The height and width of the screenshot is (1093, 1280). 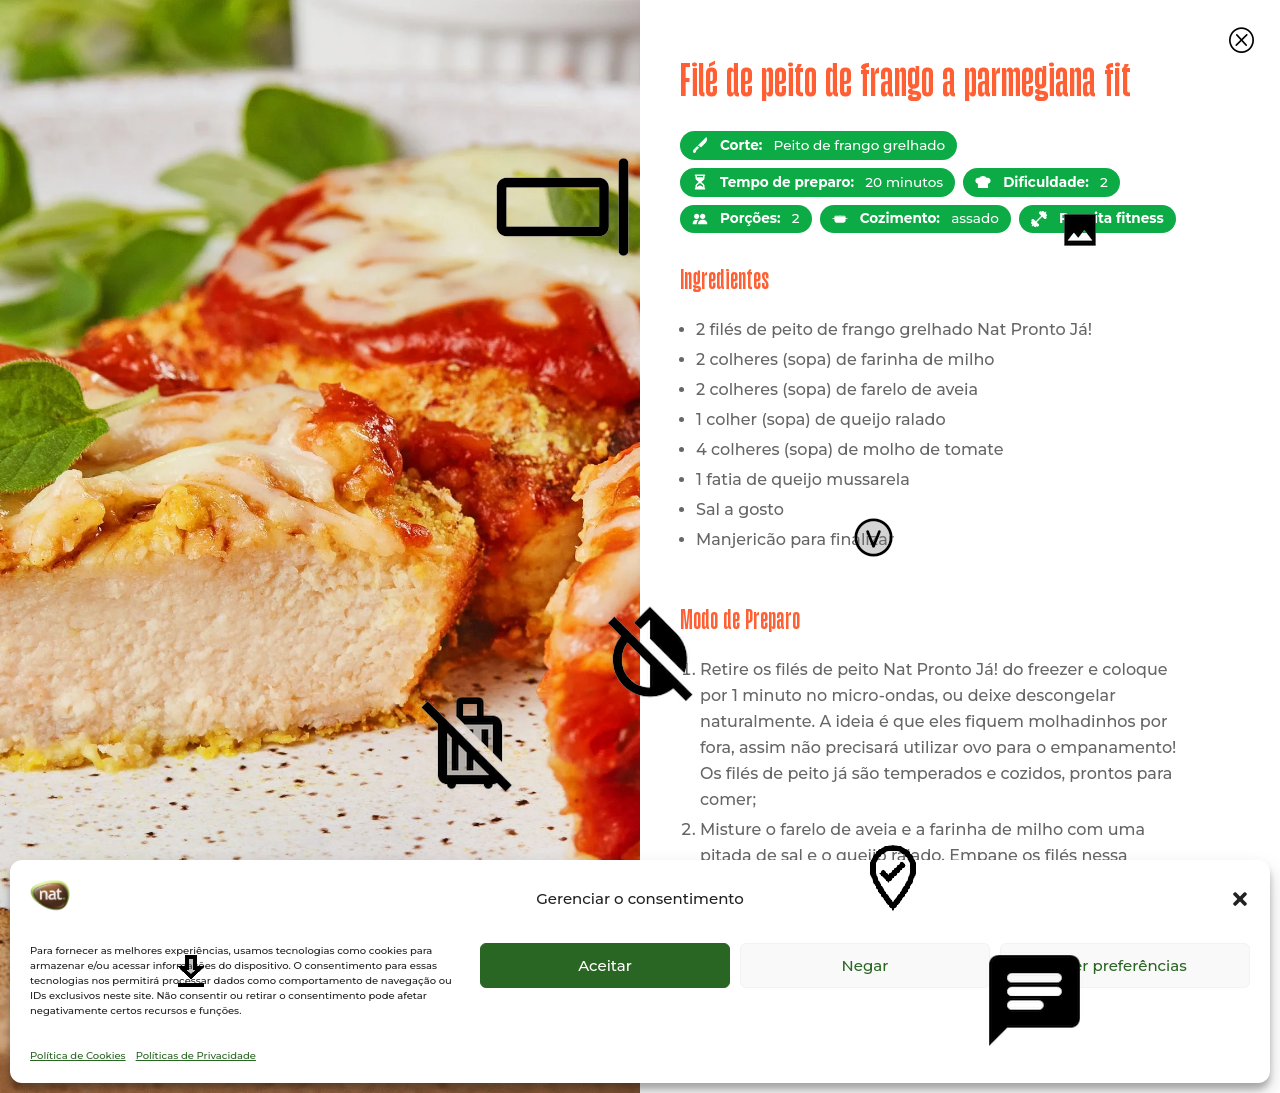 What do you see at coordinates (873, 537) in the screenshot?
I see `indicates an item or option labeled "V"` at bounding box center [873, 537].